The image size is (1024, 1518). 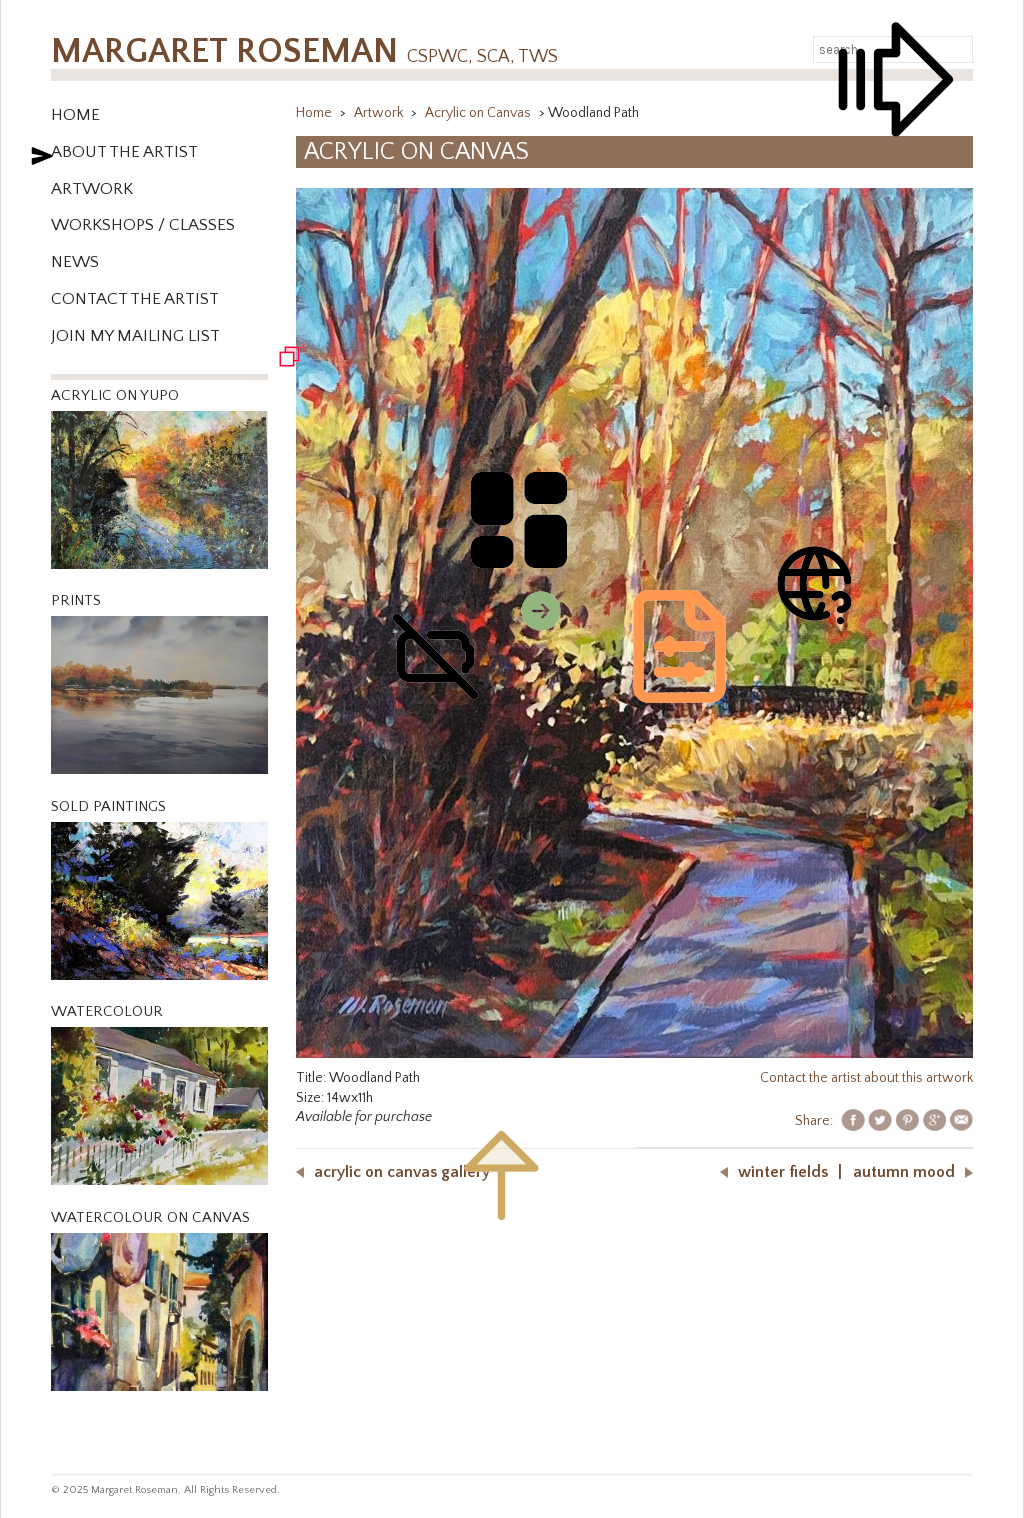 What do you see at coordinates (519, 520) in the screenshot?
I see `open dashboard view` at bounding box center [519, 520].